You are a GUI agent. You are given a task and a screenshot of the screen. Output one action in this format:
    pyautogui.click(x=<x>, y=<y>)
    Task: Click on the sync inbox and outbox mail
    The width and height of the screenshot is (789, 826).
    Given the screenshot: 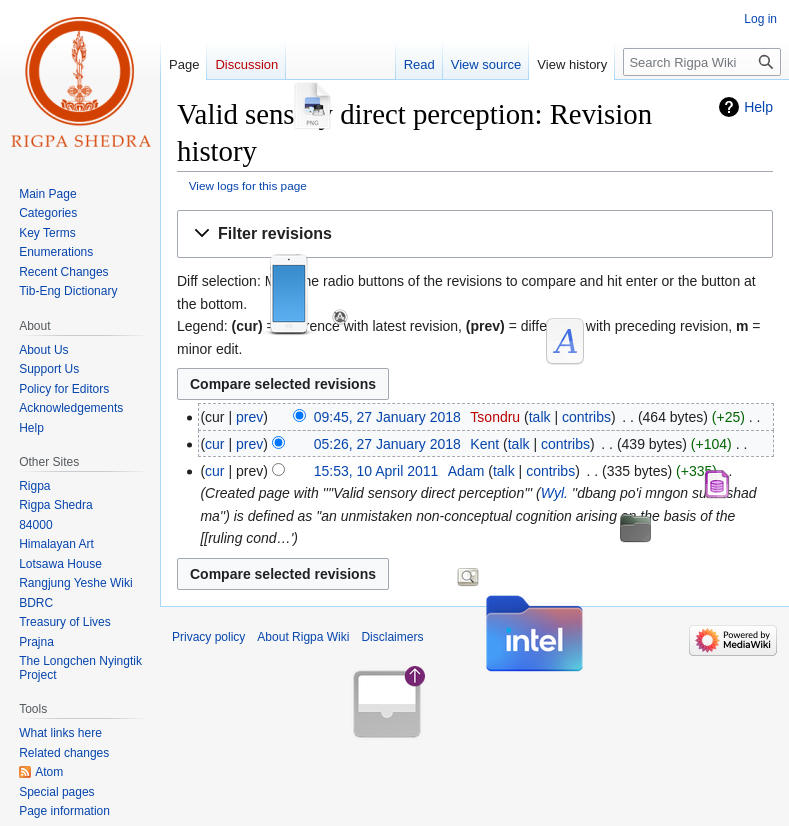 What is the action you would take?
    pyautogui.click(x=387, y=704)
    